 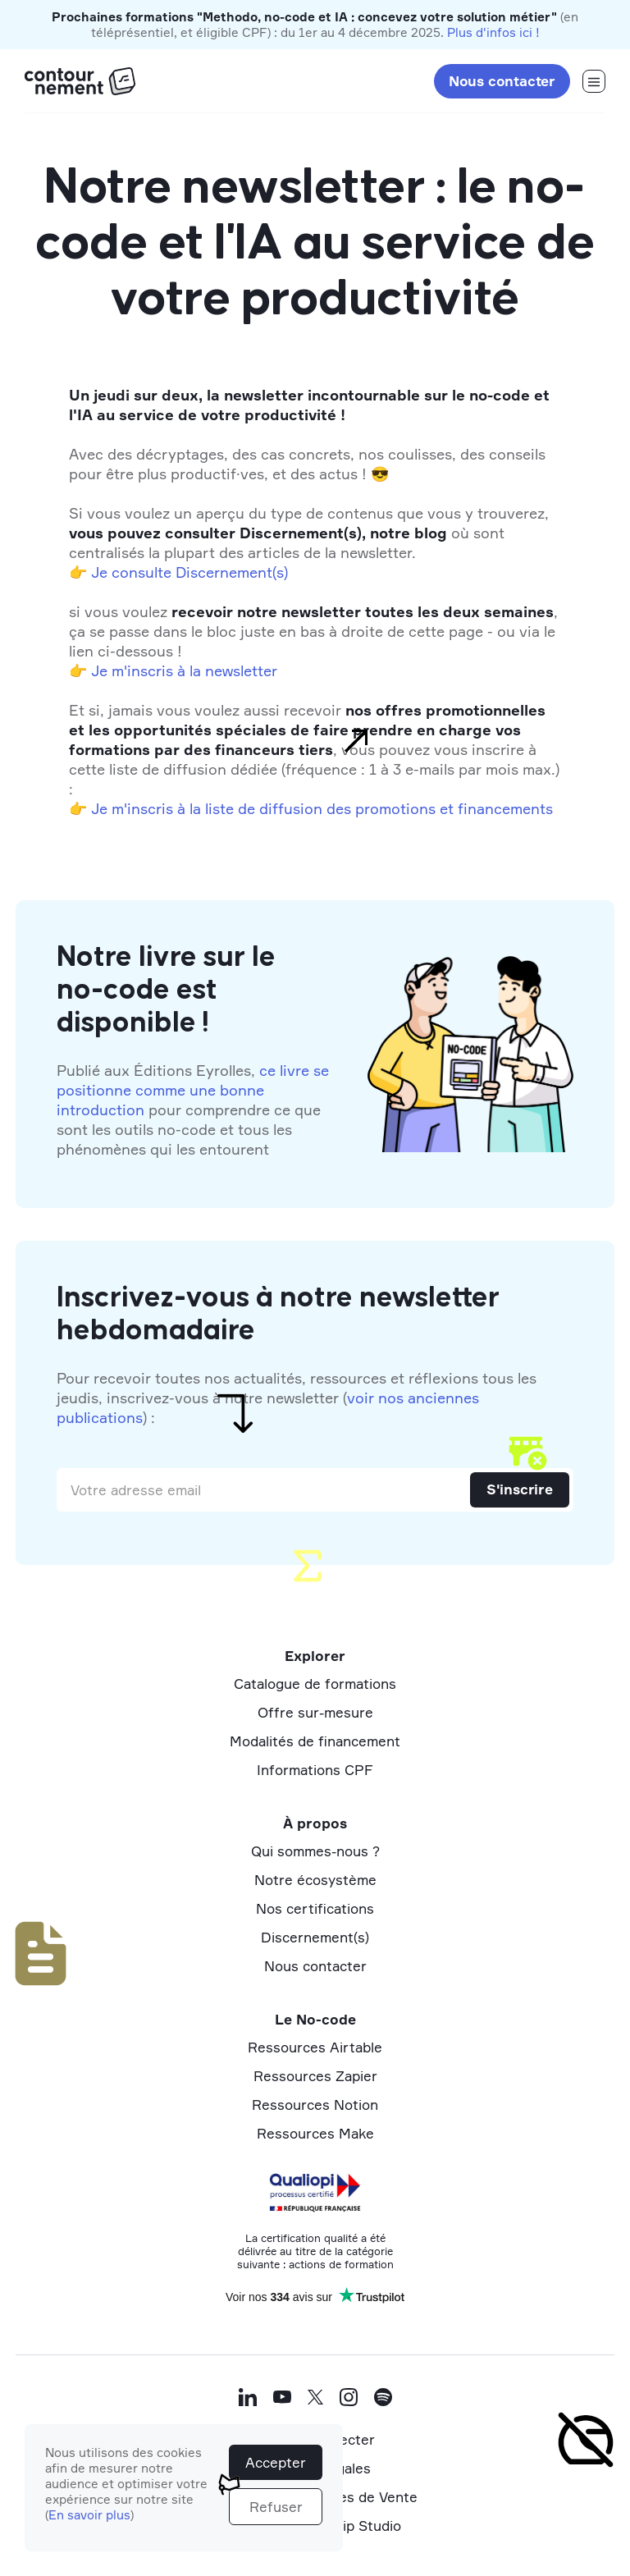 What do you see at coordinates (308, 1566) in the screenshot?
I see `calculate the sum of selected values` at bounding box center [308, 1566].